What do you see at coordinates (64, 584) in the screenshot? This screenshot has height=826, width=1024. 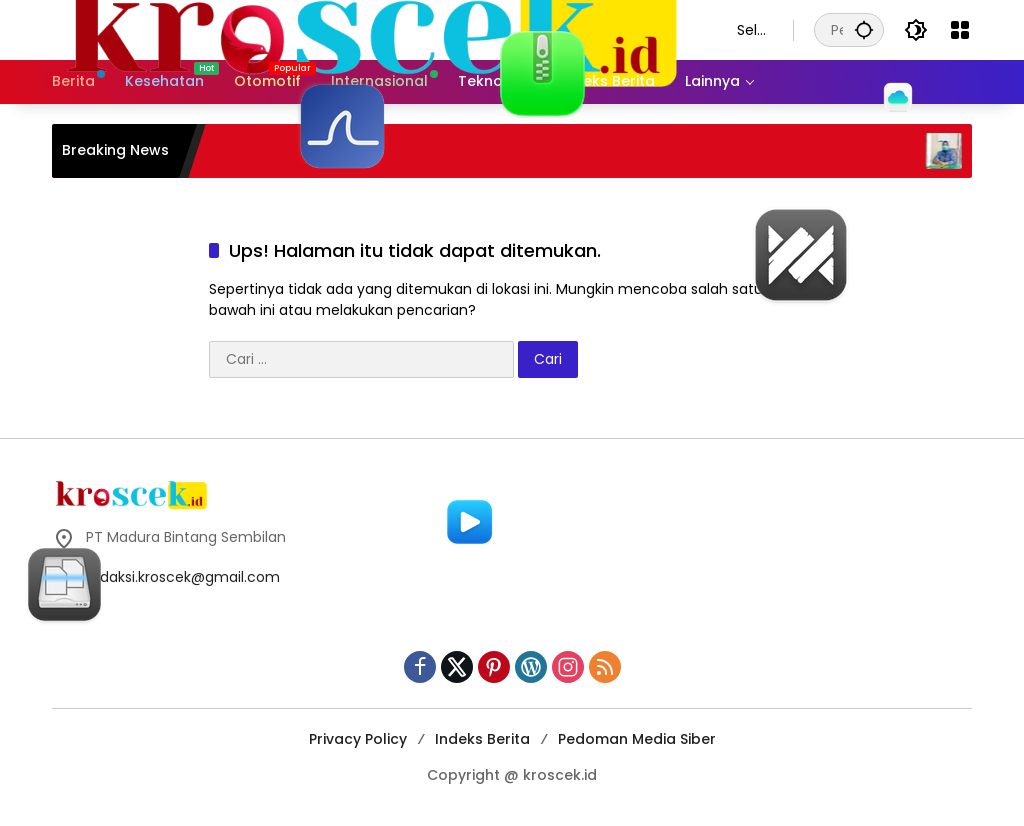 I see `open skanpage document scanning app` at bounding box center [64, 584].